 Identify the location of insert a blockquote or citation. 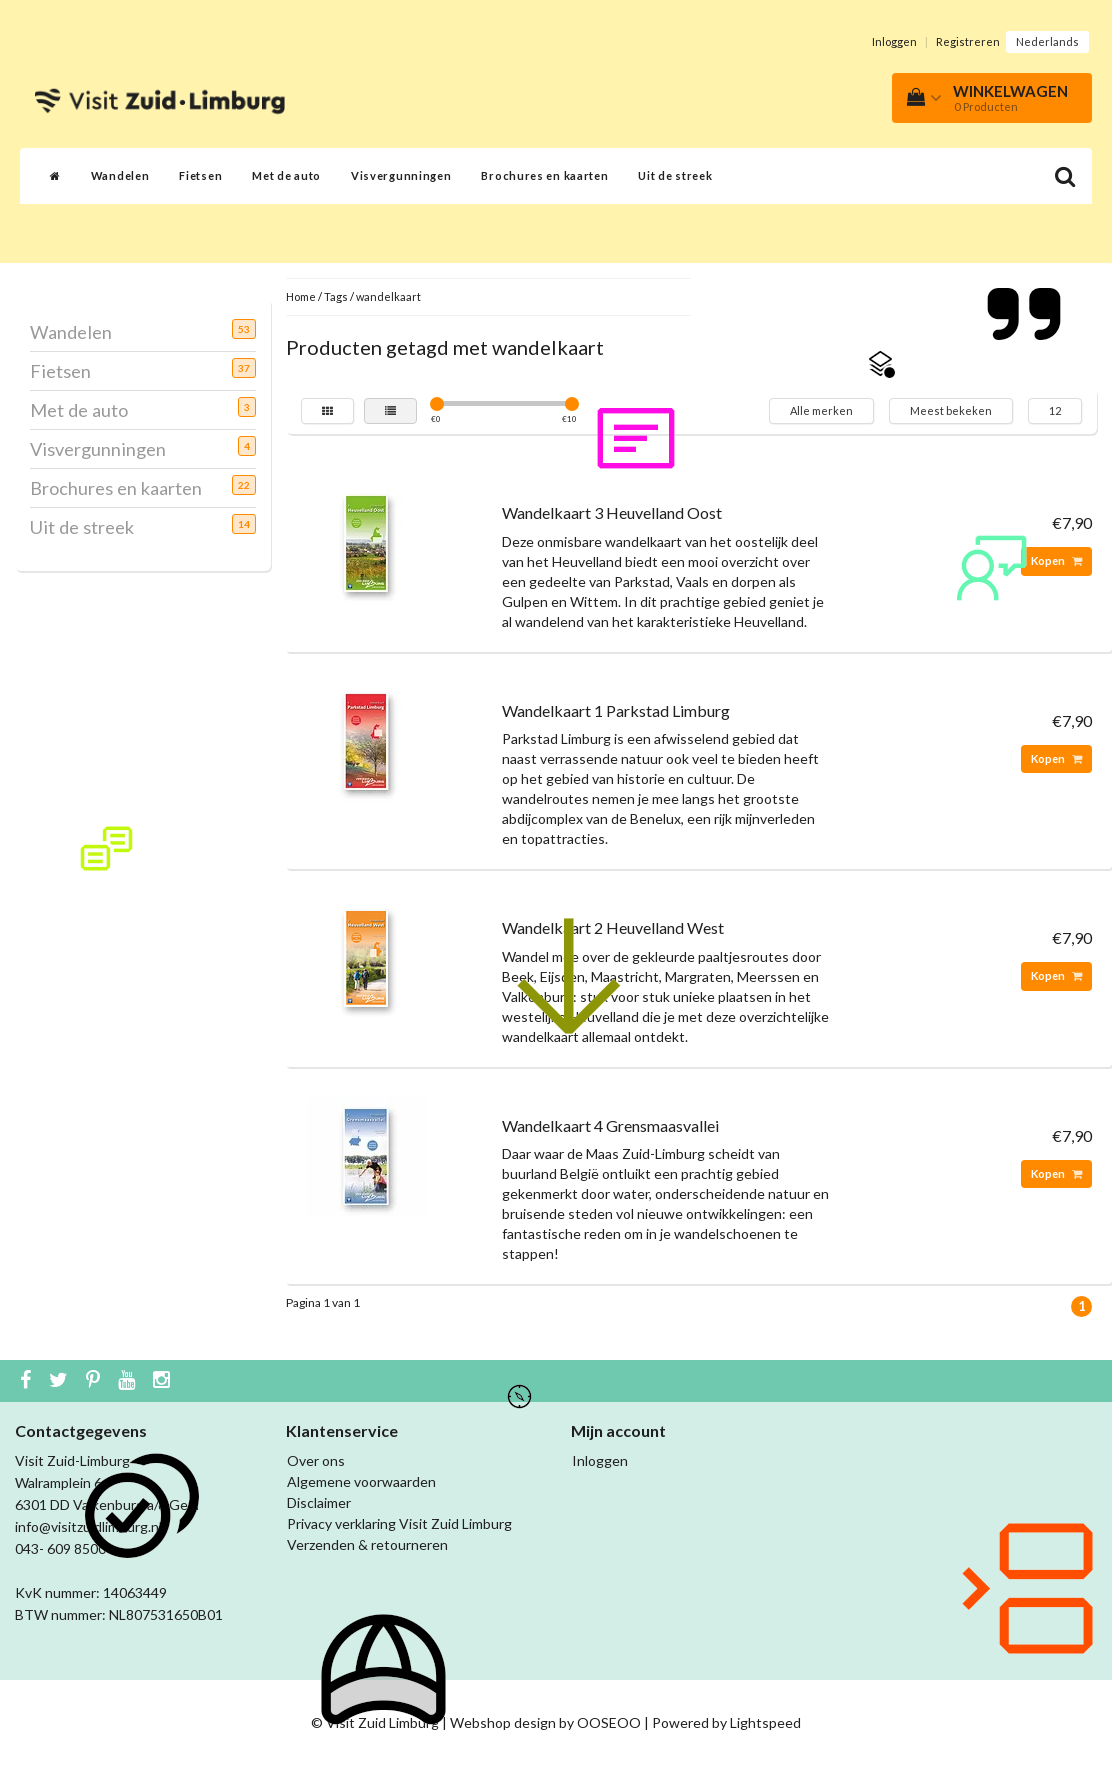
(1024, 314).